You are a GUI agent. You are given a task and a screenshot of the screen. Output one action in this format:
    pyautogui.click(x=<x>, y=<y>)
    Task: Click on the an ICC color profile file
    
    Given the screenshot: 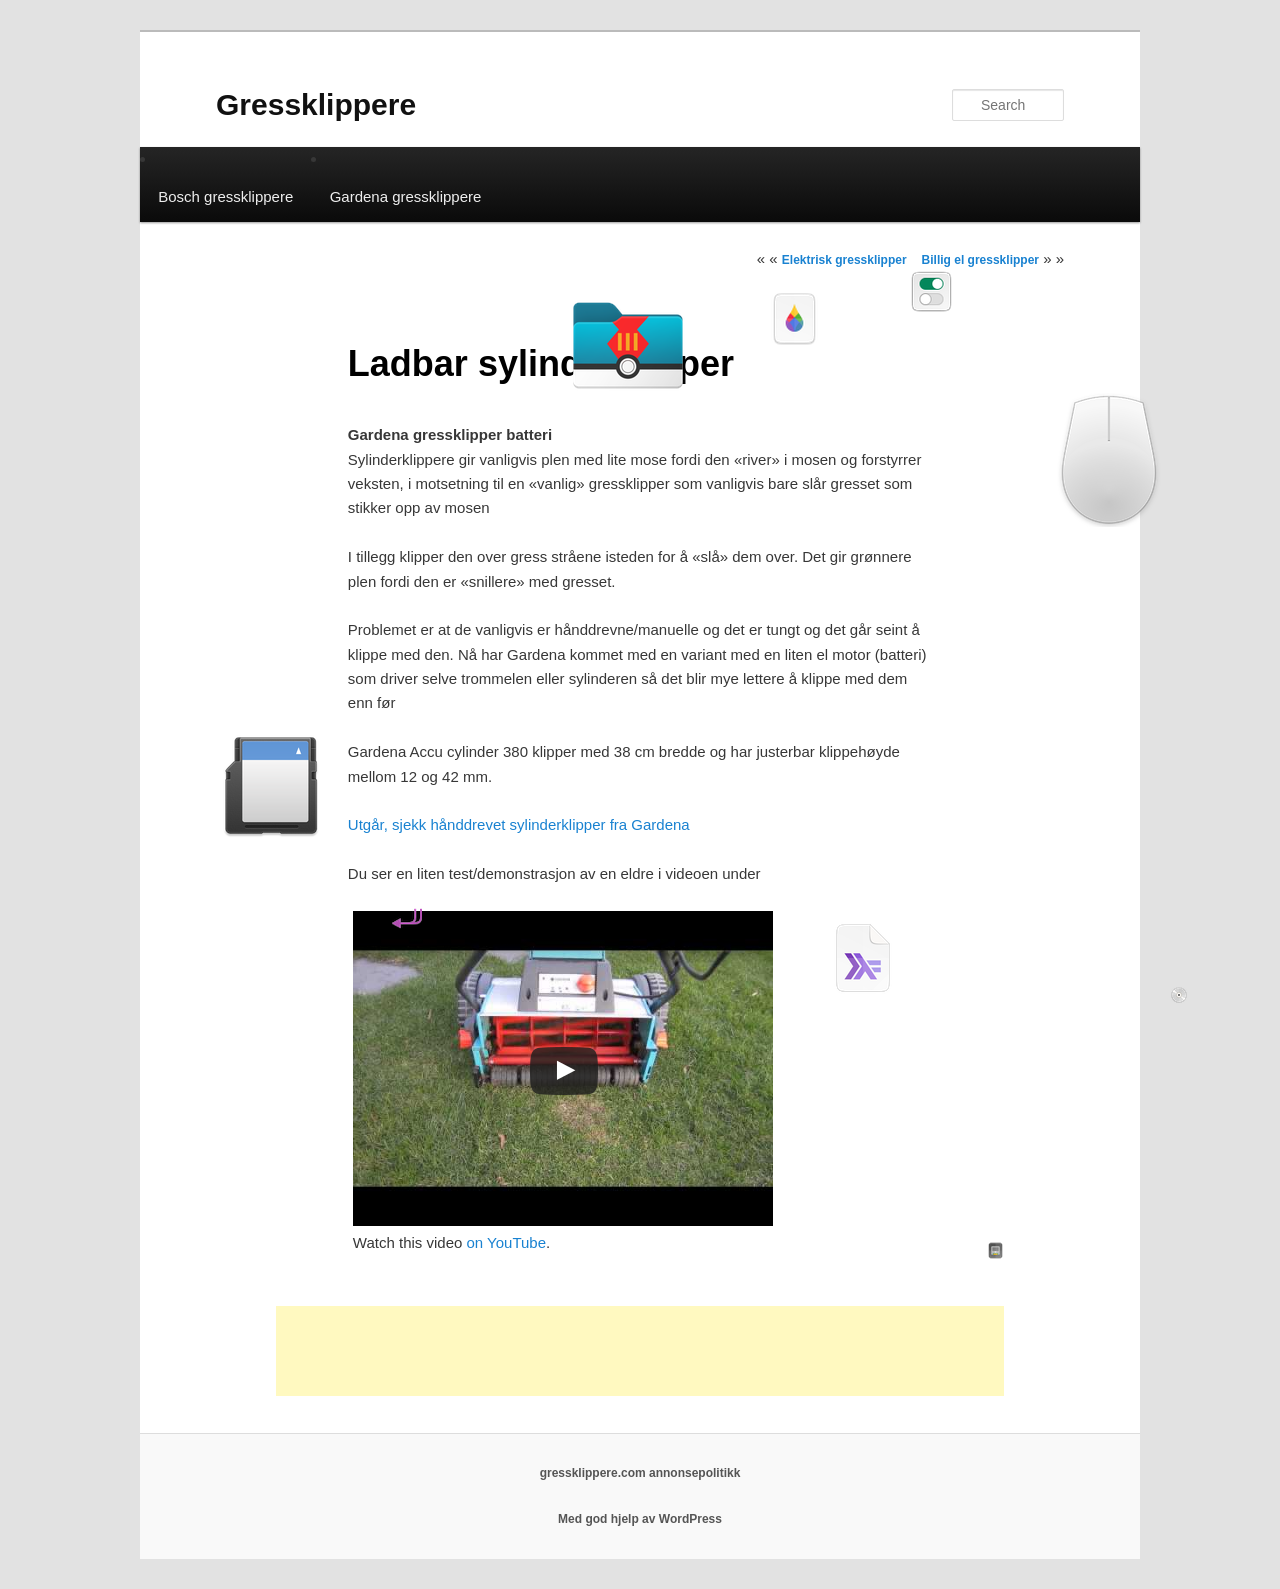 What is the action you would take?
    pyautogui.click(x=794, y=318)
    